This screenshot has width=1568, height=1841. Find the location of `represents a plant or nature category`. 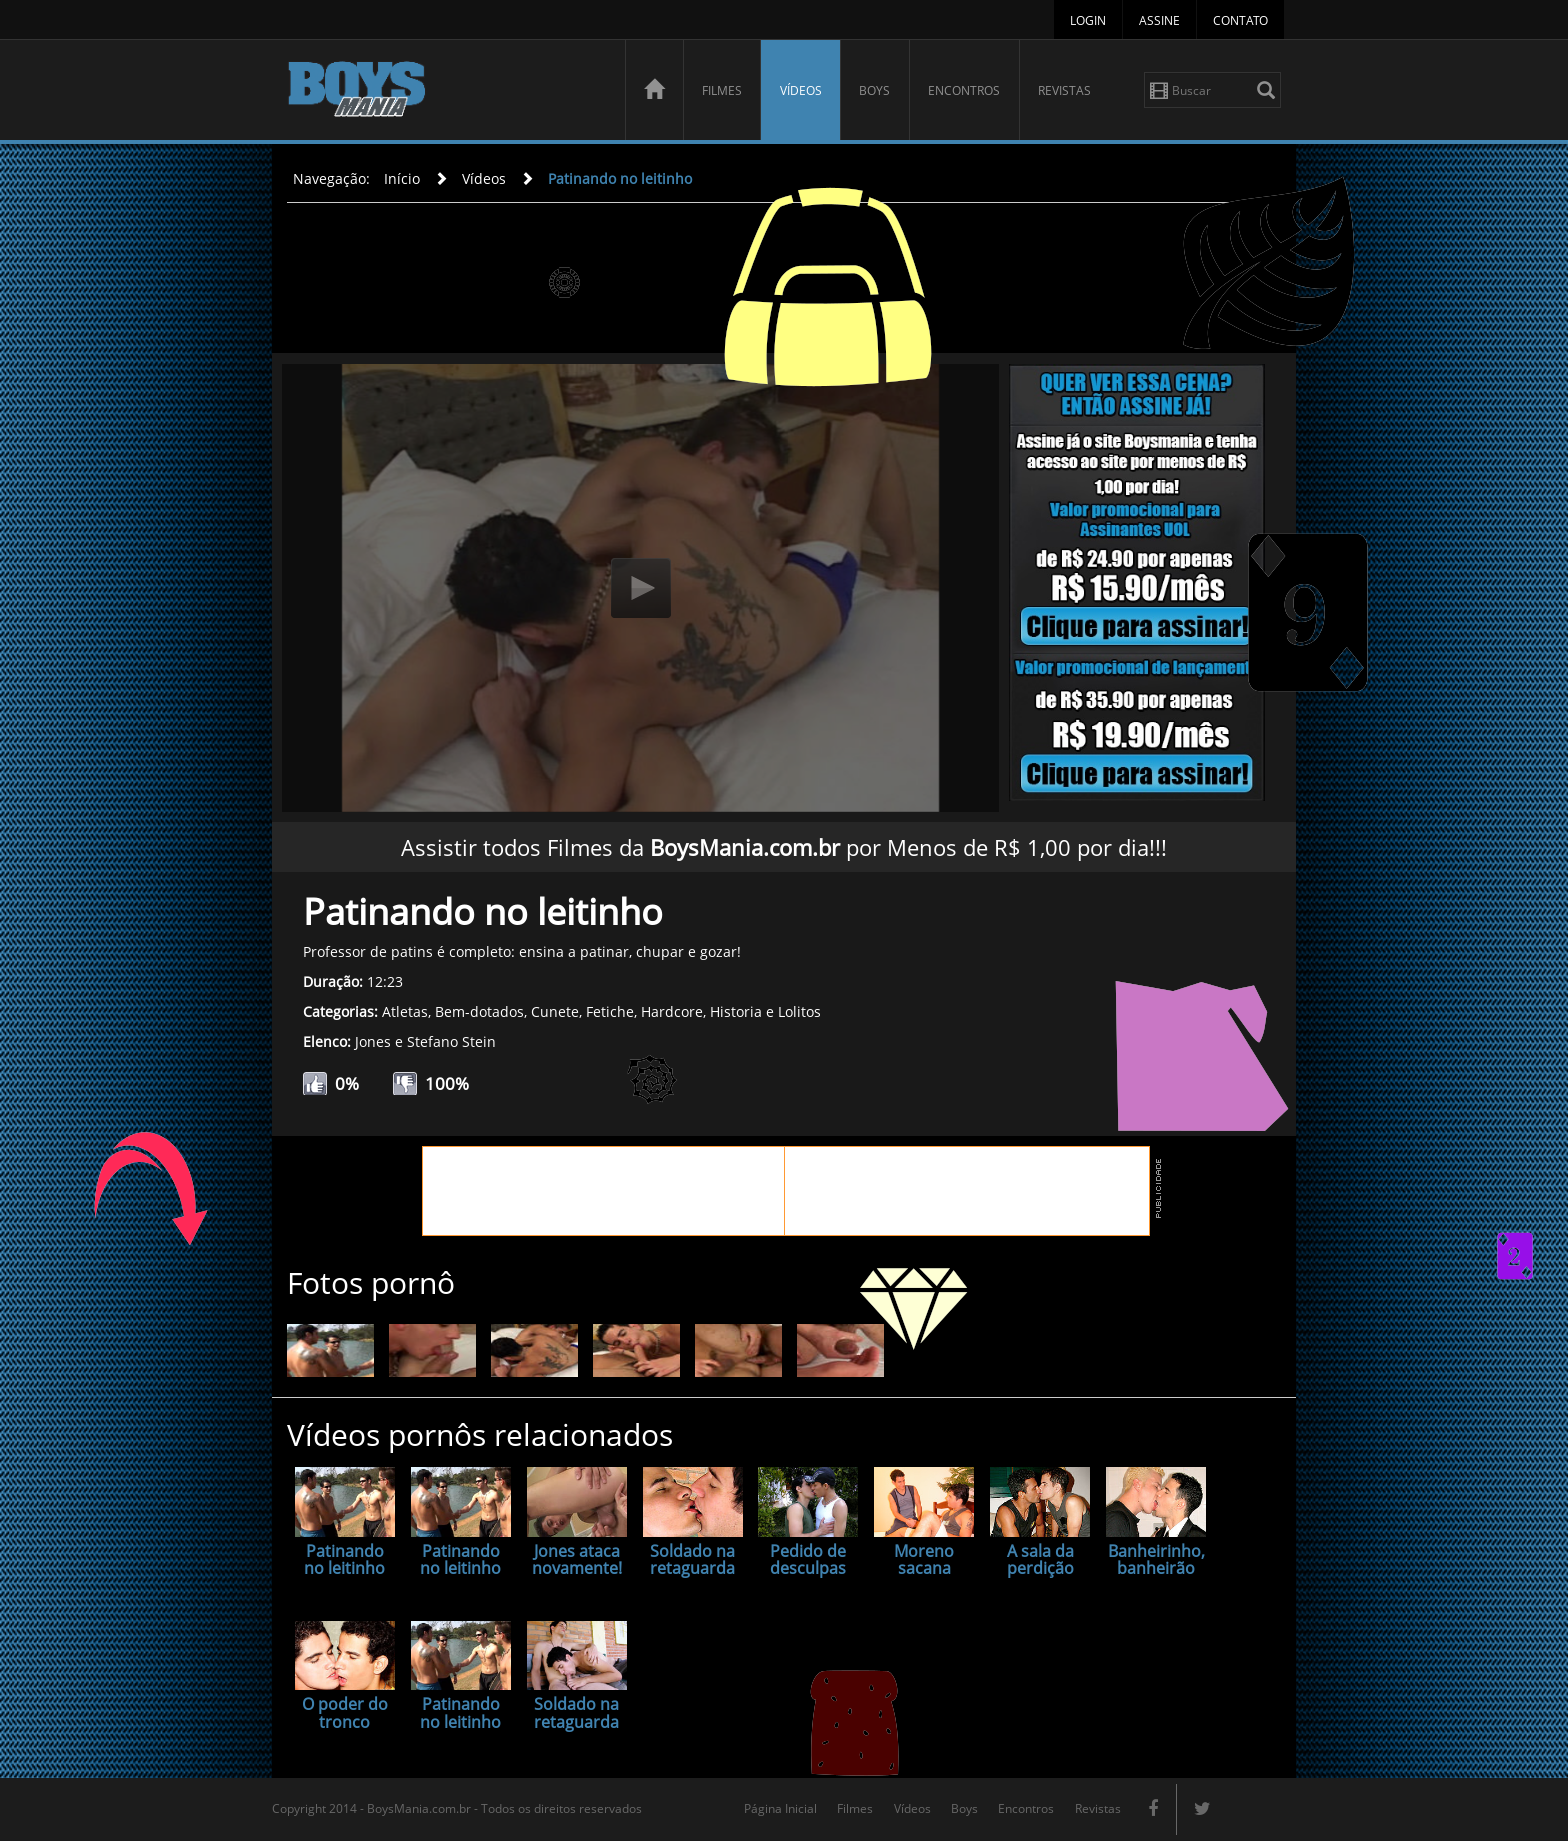

represents a plant or nature category is located at coordinates (1267, 261).